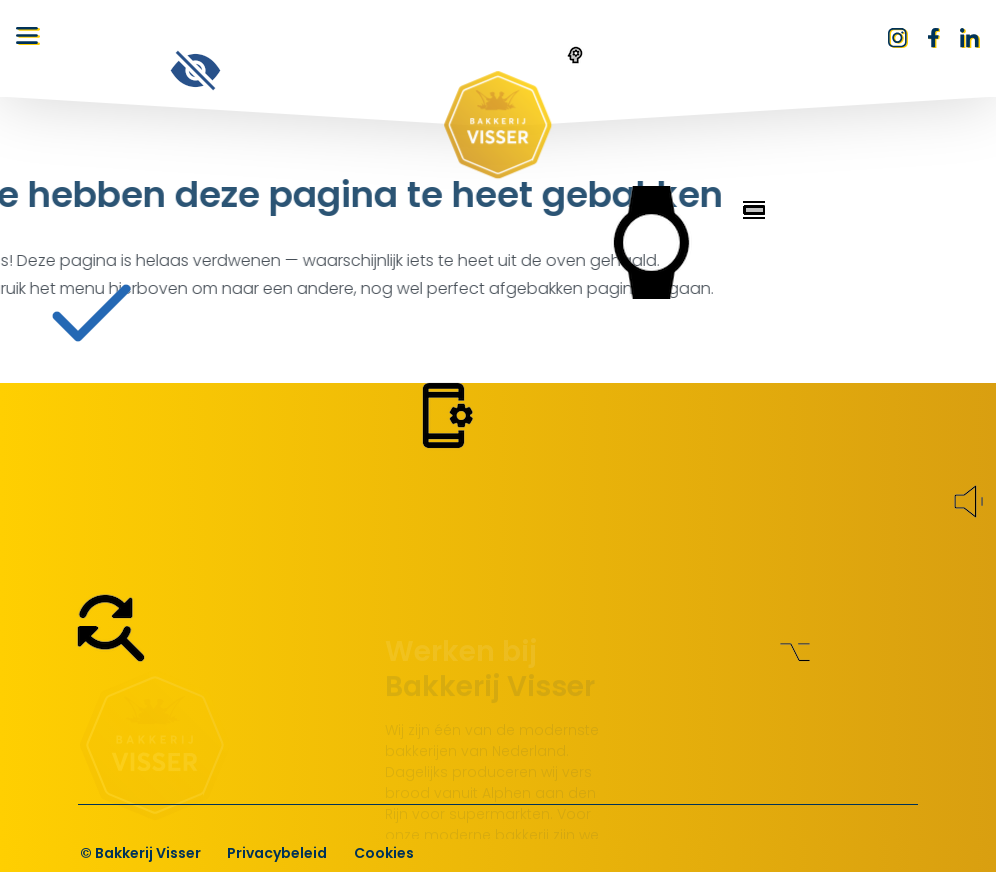 The height and width of the screenshot is (872, 996). I want to click on access smartwatch settings or paired device, so click(651, 242).